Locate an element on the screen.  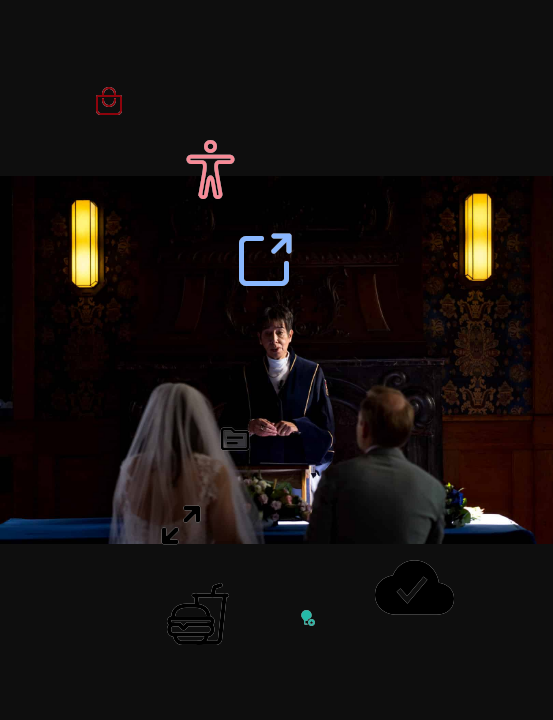
view your shopping bag is located at coordinates (109, 101).